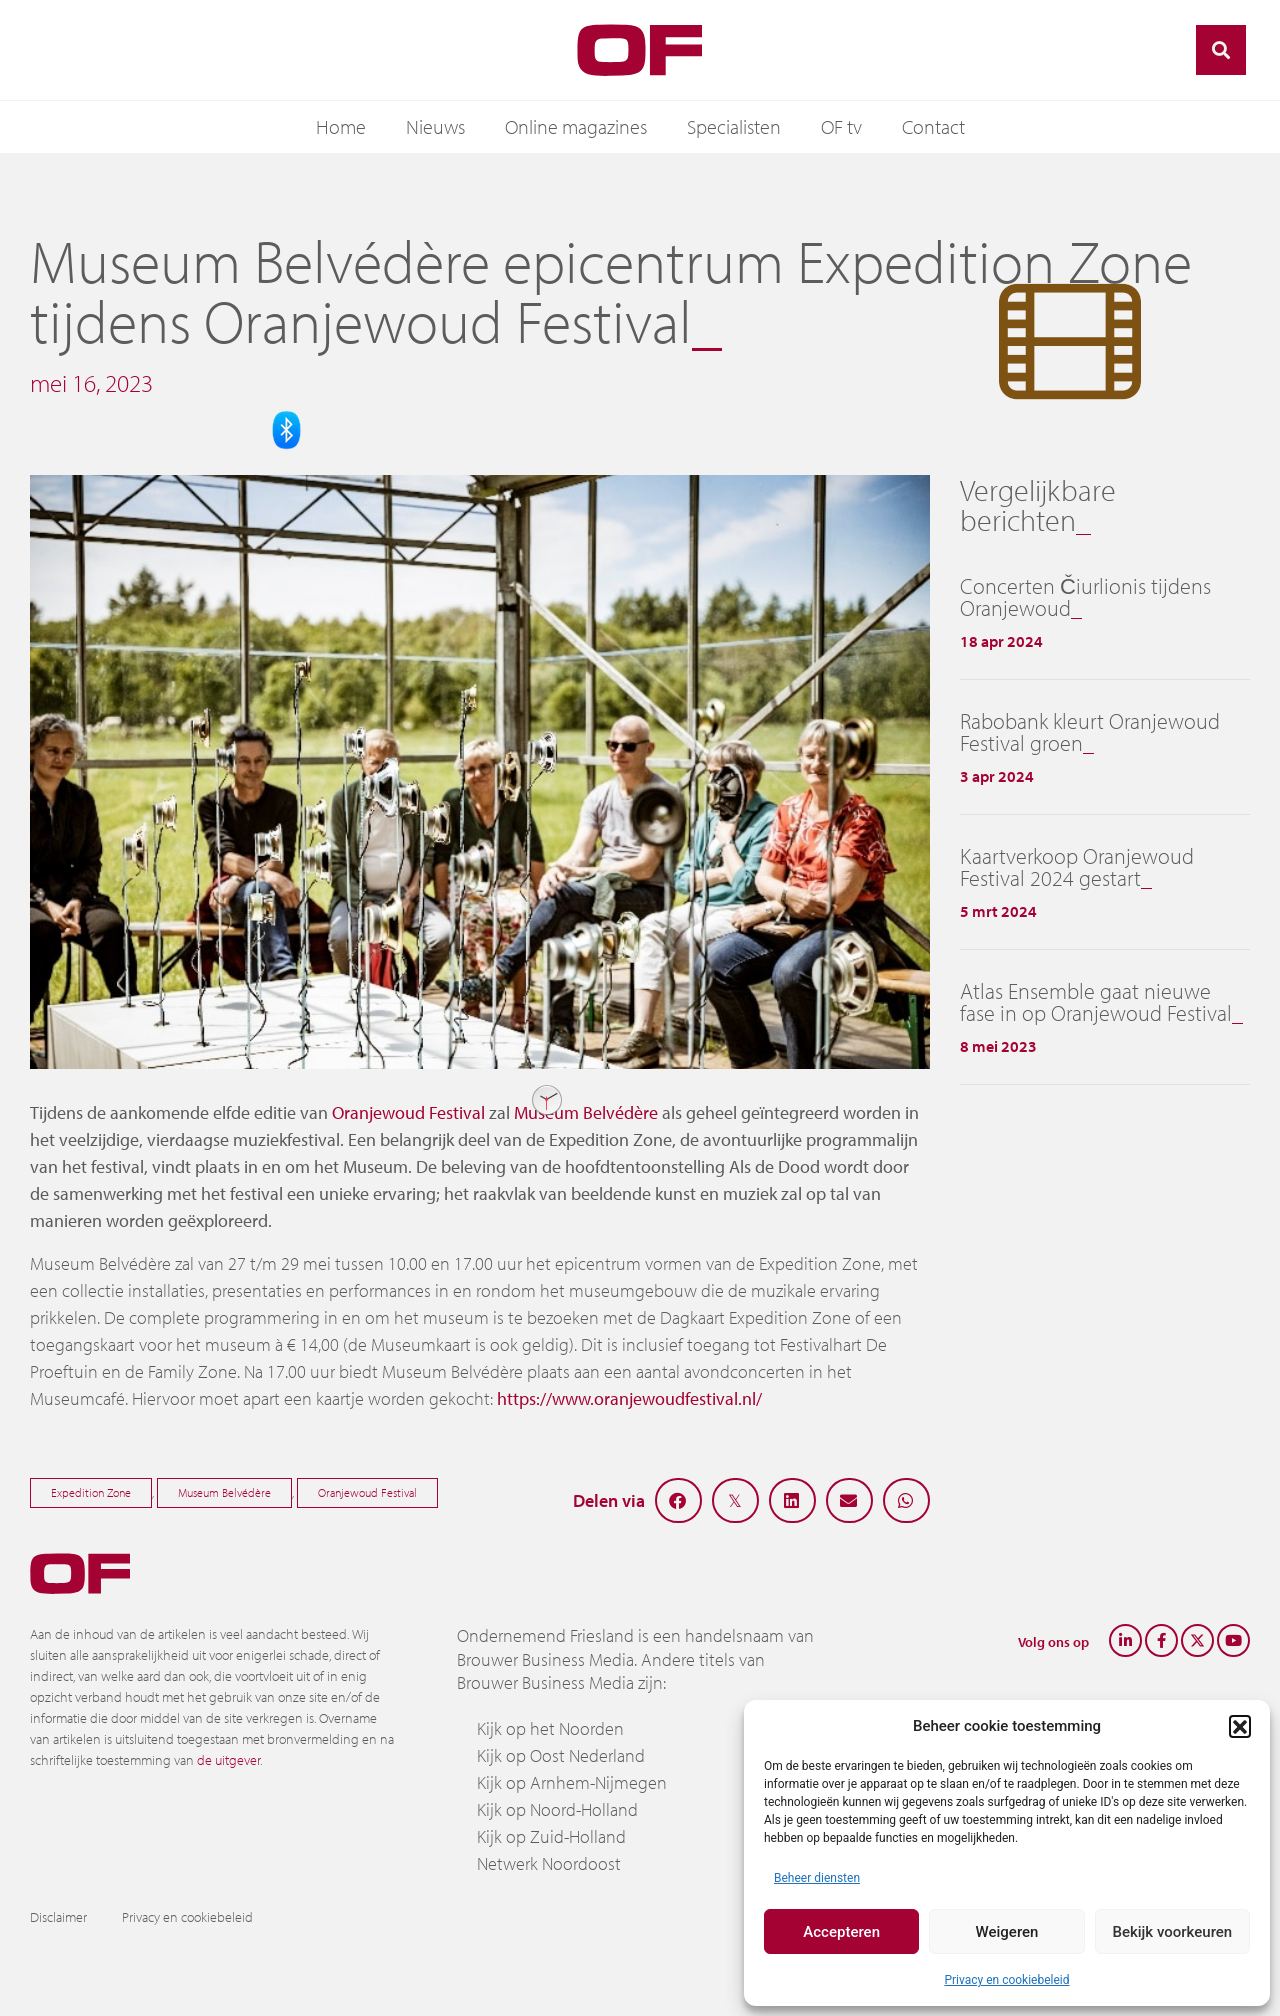  What do you see at coordinates (287, 430) in the screenshot?
I see `manage bluetooth connections and devices` at bounding box center [287, 430].